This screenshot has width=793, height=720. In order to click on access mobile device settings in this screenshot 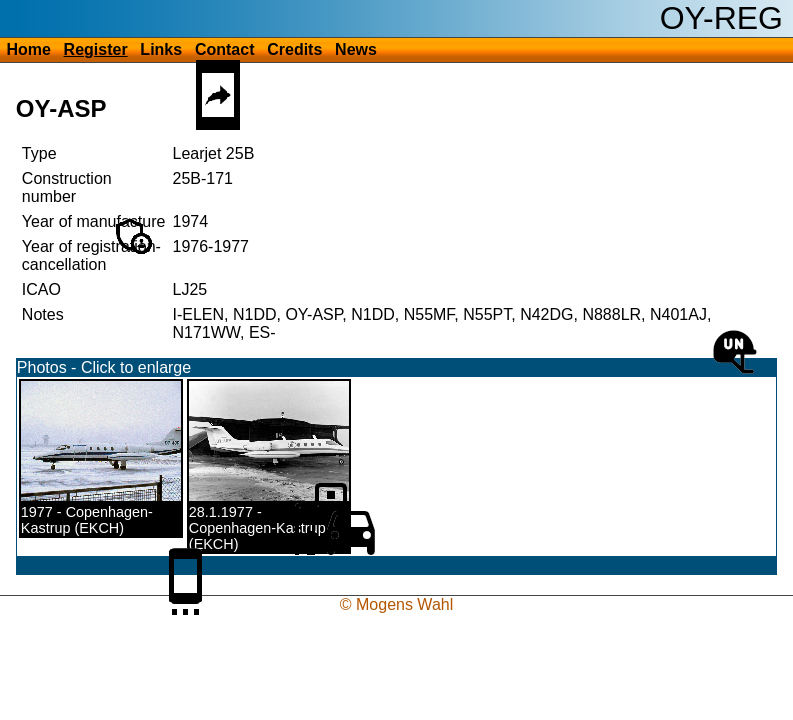, I will do `click(185, 581)`.